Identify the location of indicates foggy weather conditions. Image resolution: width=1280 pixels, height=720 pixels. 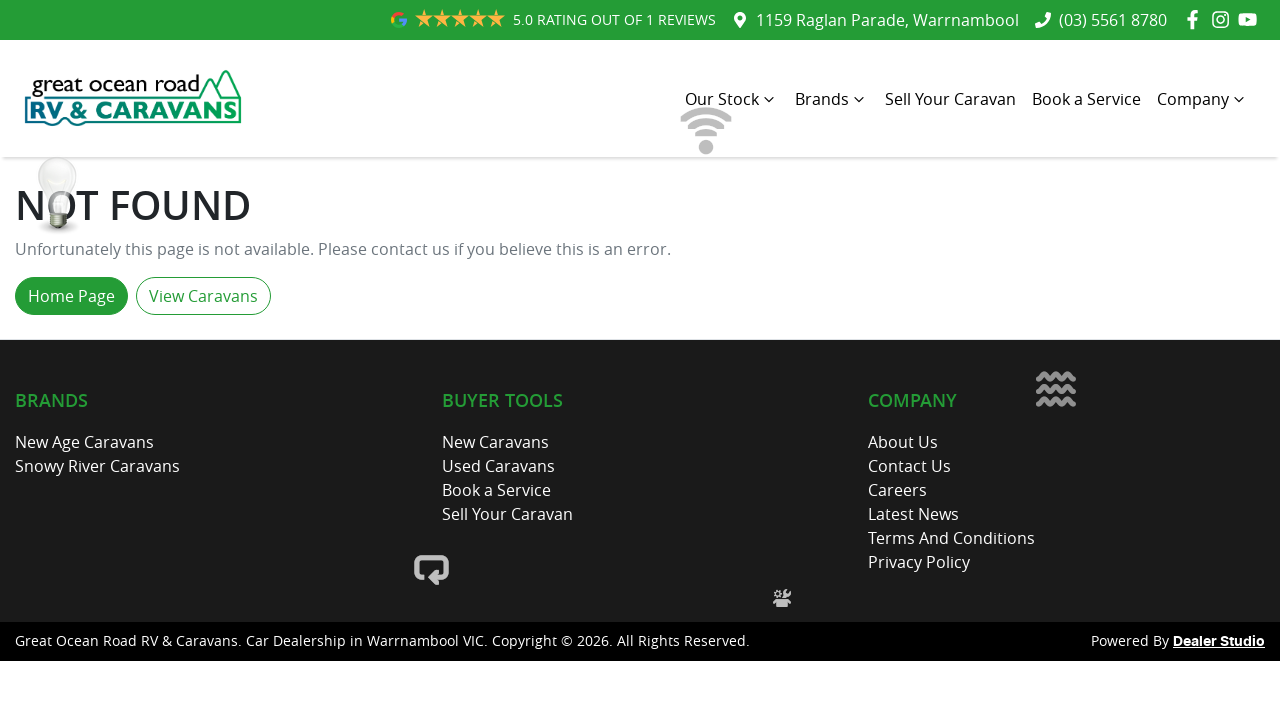
(1056, 389).